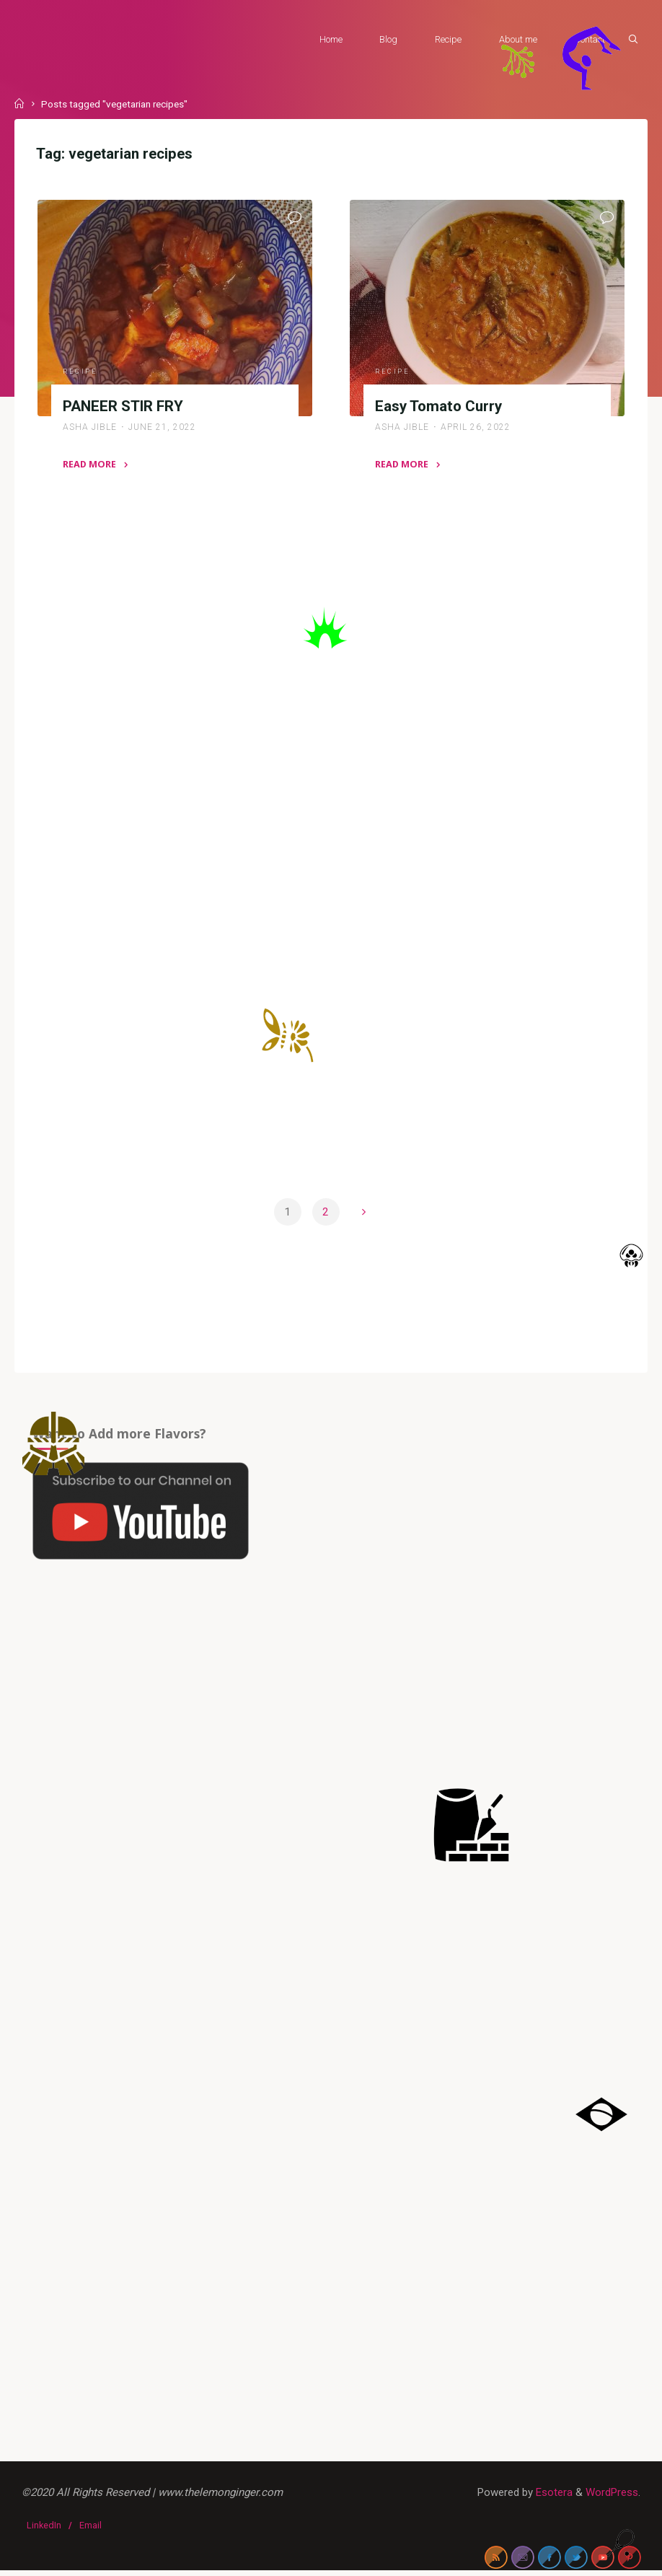  Describe the element at coordinates (620, 2543) in the screenshot. I see `access tennis or racket sports games` at that location.